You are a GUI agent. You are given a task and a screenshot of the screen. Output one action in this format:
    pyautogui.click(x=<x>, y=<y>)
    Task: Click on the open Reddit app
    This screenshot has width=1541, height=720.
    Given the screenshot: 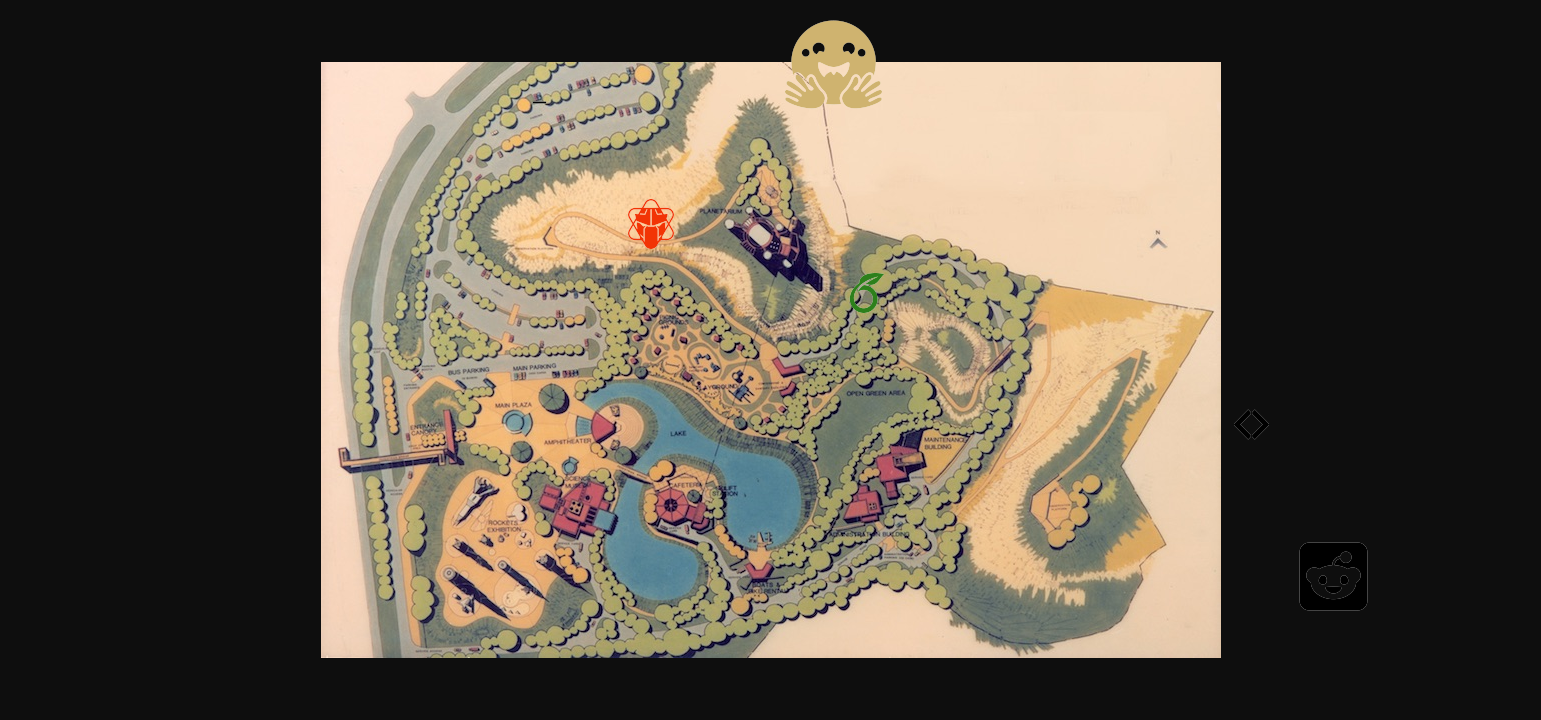 What is the action you would take?
    pyautogui.click(x=1333, y=576)
    